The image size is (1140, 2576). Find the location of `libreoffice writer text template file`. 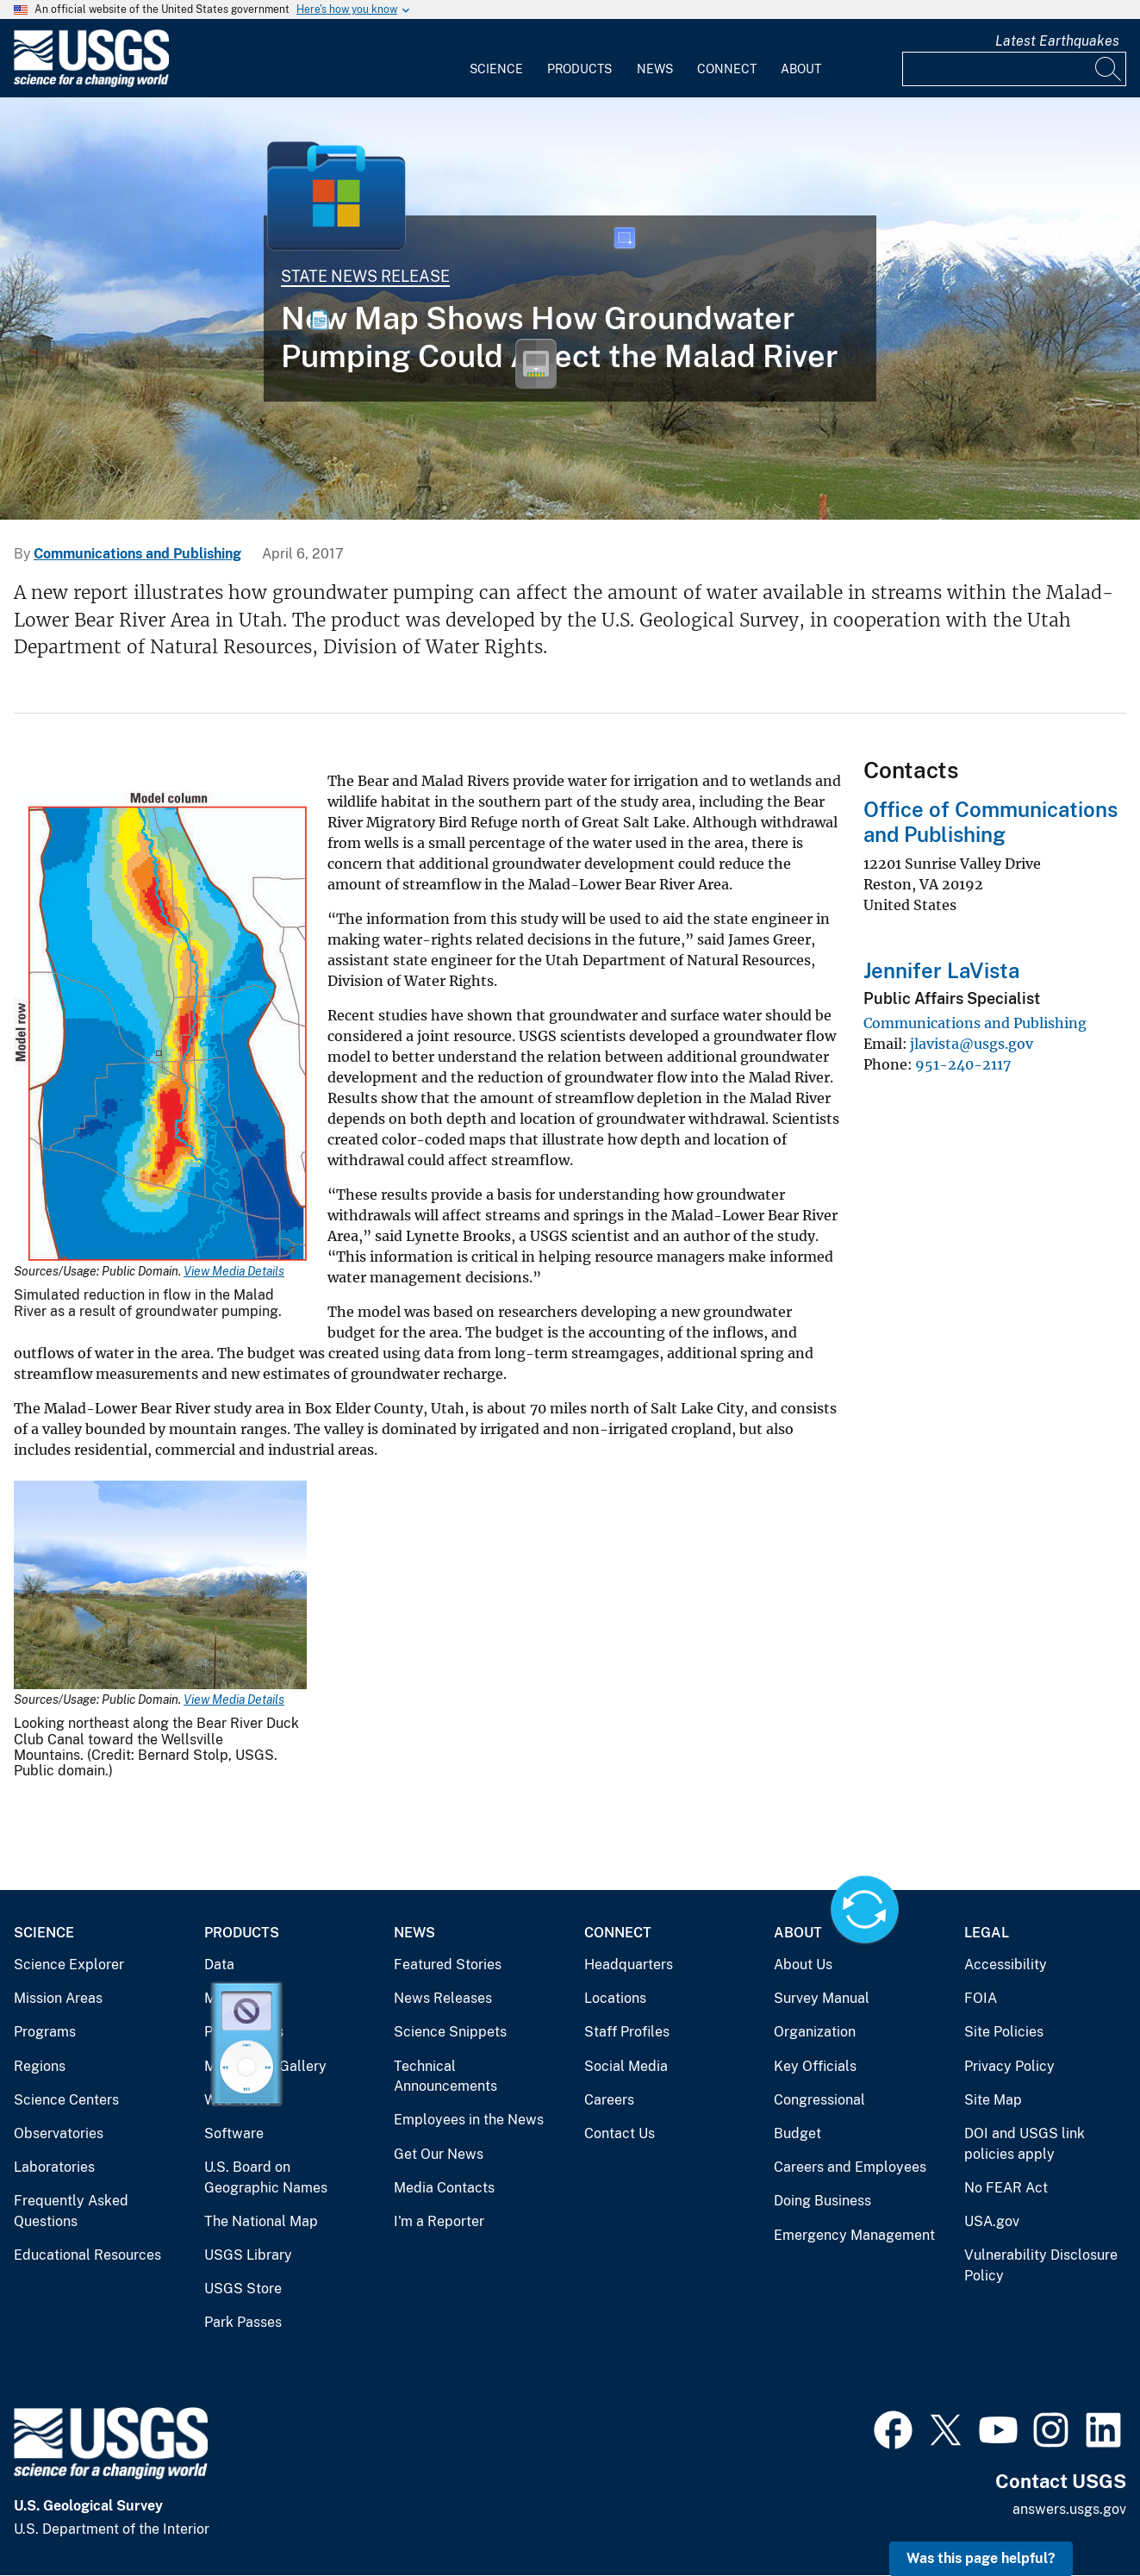

libreoffice writer text template file is located at coordinates (320, 320).